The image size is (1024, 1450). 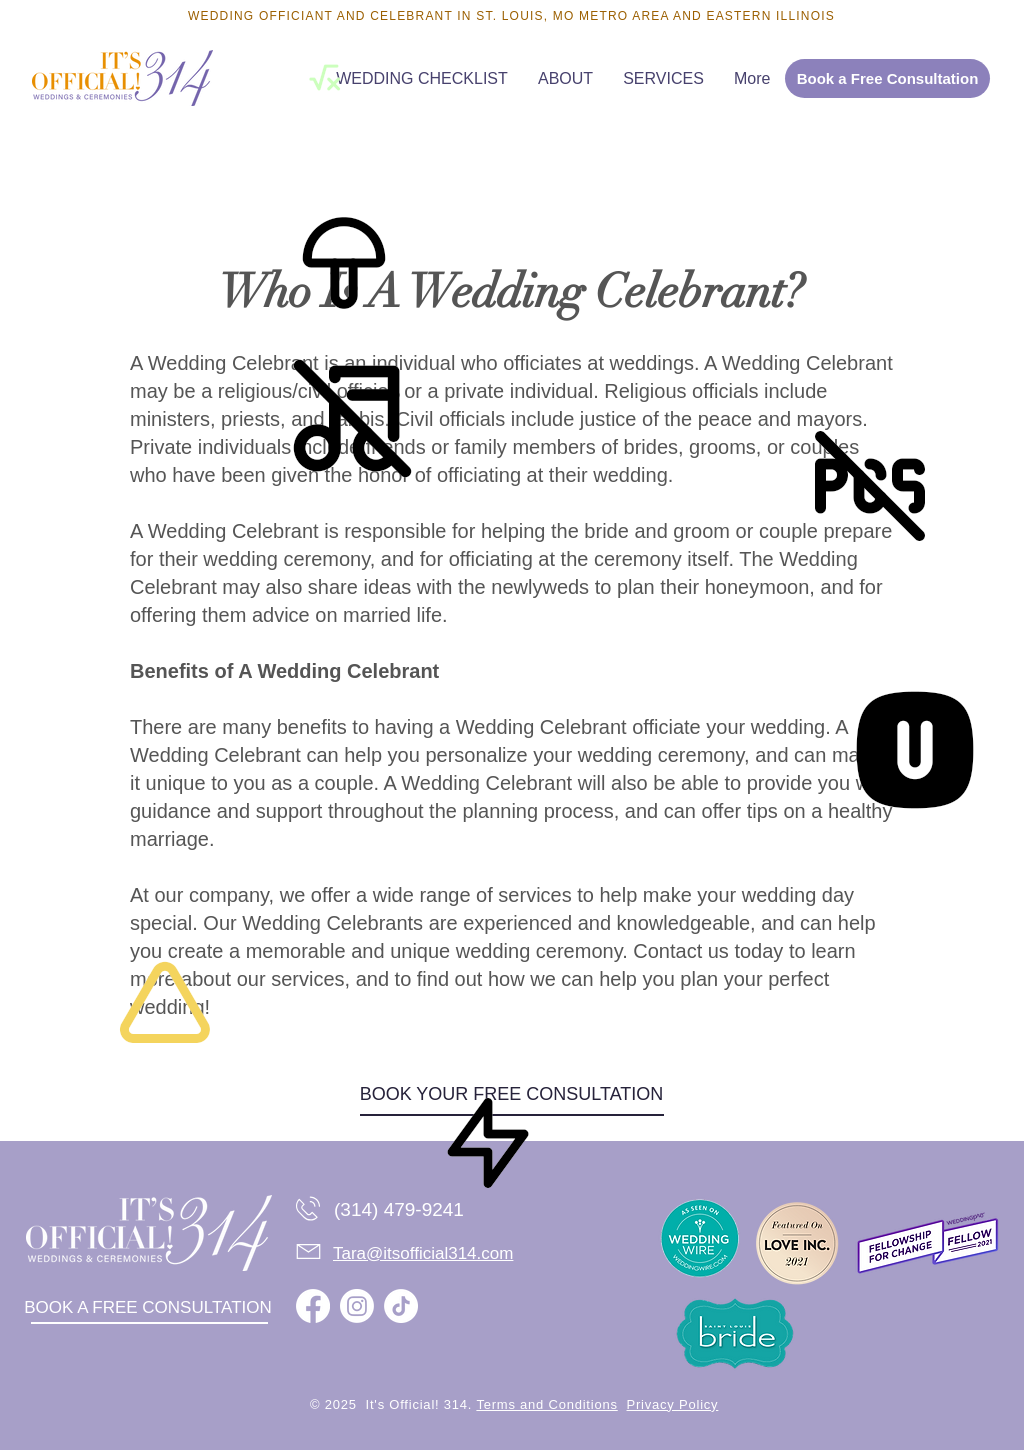 What do you see at coordinates (870, 486) in the screenshot?
I see `http post request disabled or unavailable` at bounding box center [870, 486].